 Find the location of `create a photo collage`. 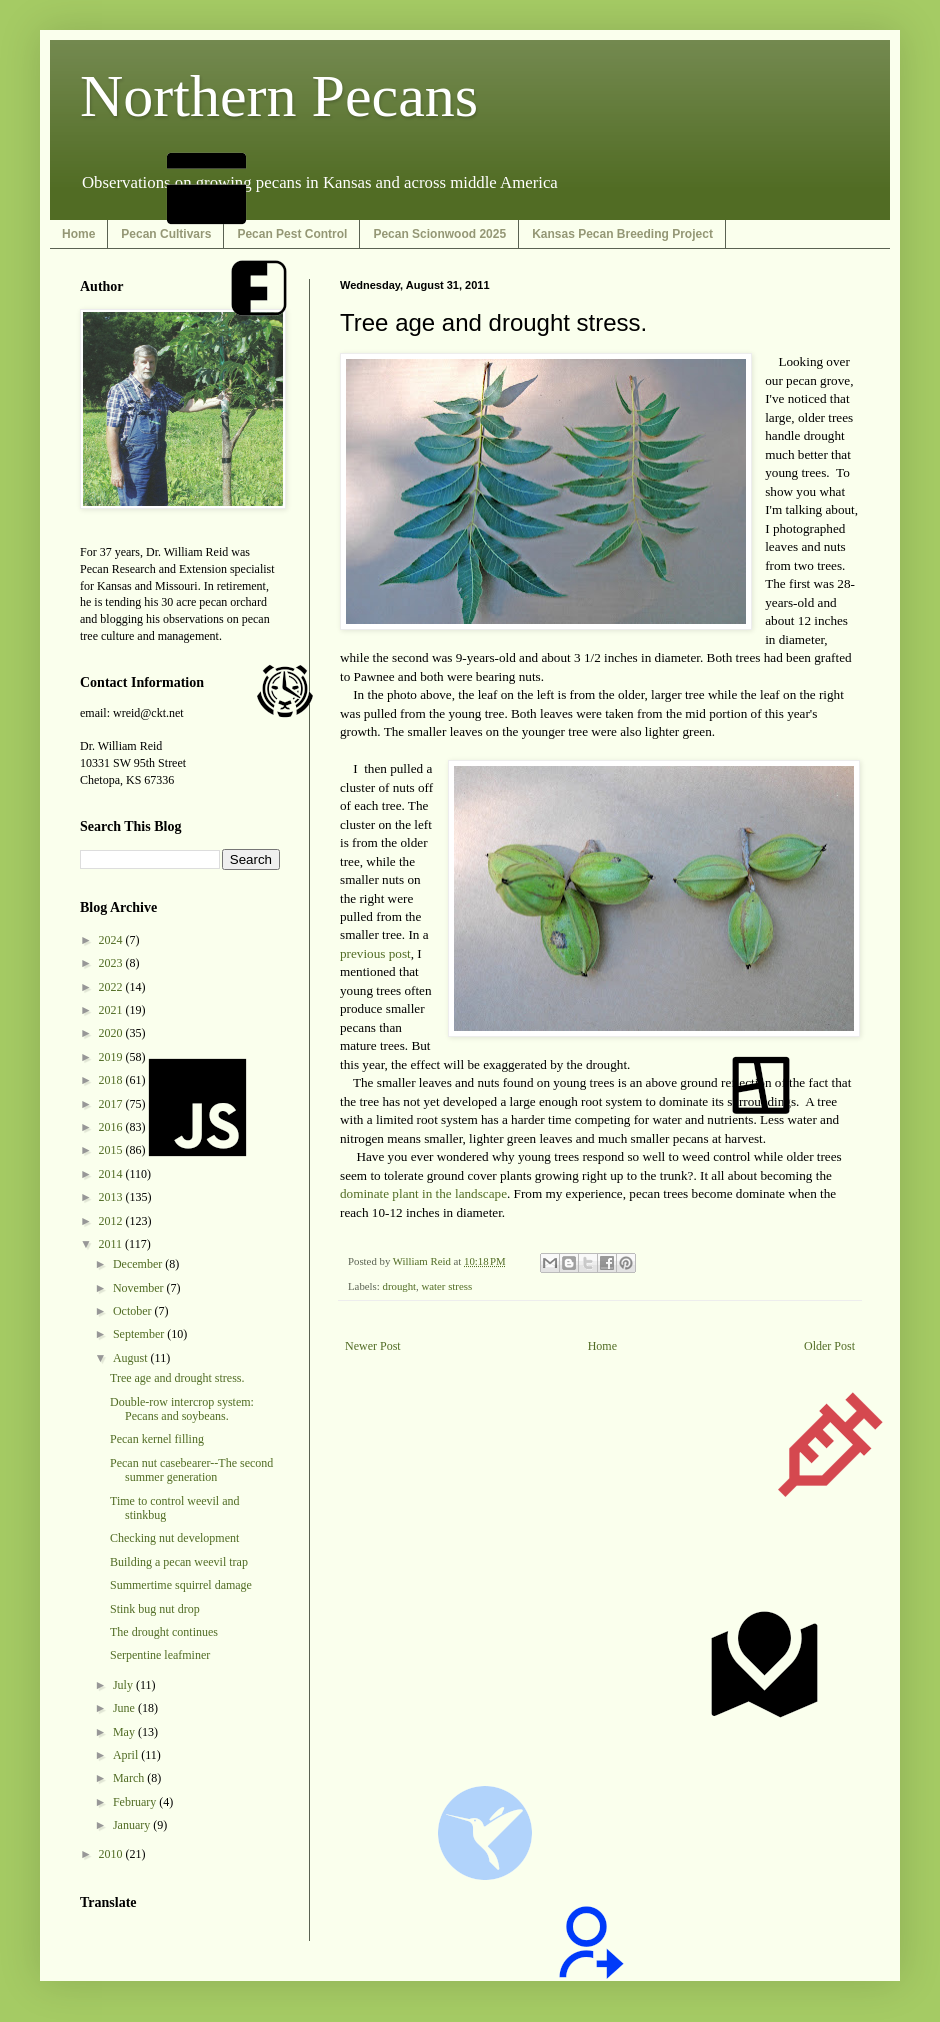

create a photo collage is located at coordinates (761, 1085).